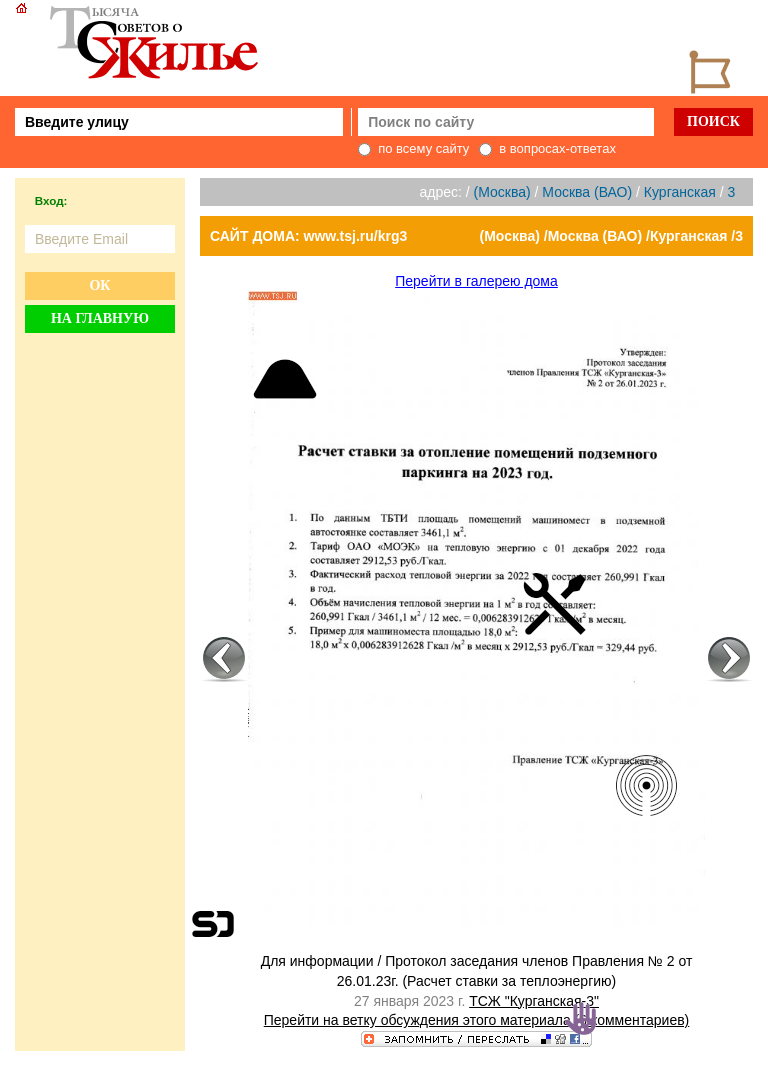 Image resolution: width=768 pixels, height=1081 pixels. I want to click on access settings and configuration options, so click(556, 605).